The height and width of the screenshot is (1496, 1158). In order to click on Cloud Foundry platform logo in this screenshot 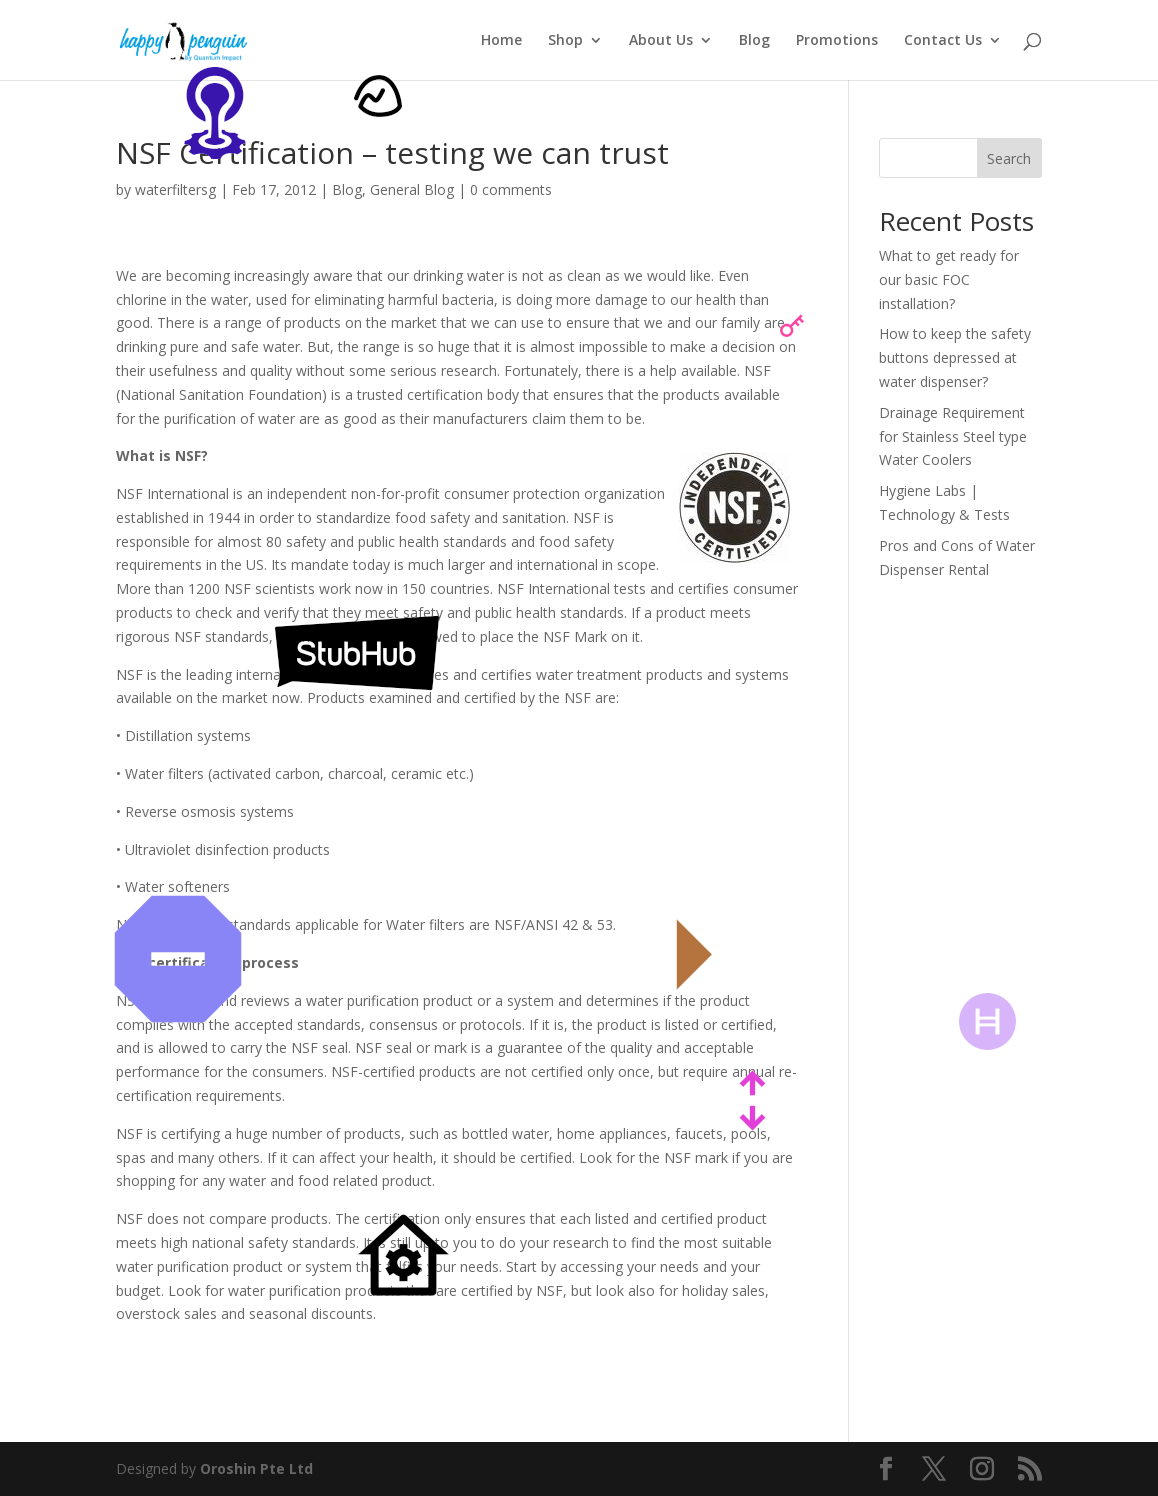, I will do `click(215, 113)`.